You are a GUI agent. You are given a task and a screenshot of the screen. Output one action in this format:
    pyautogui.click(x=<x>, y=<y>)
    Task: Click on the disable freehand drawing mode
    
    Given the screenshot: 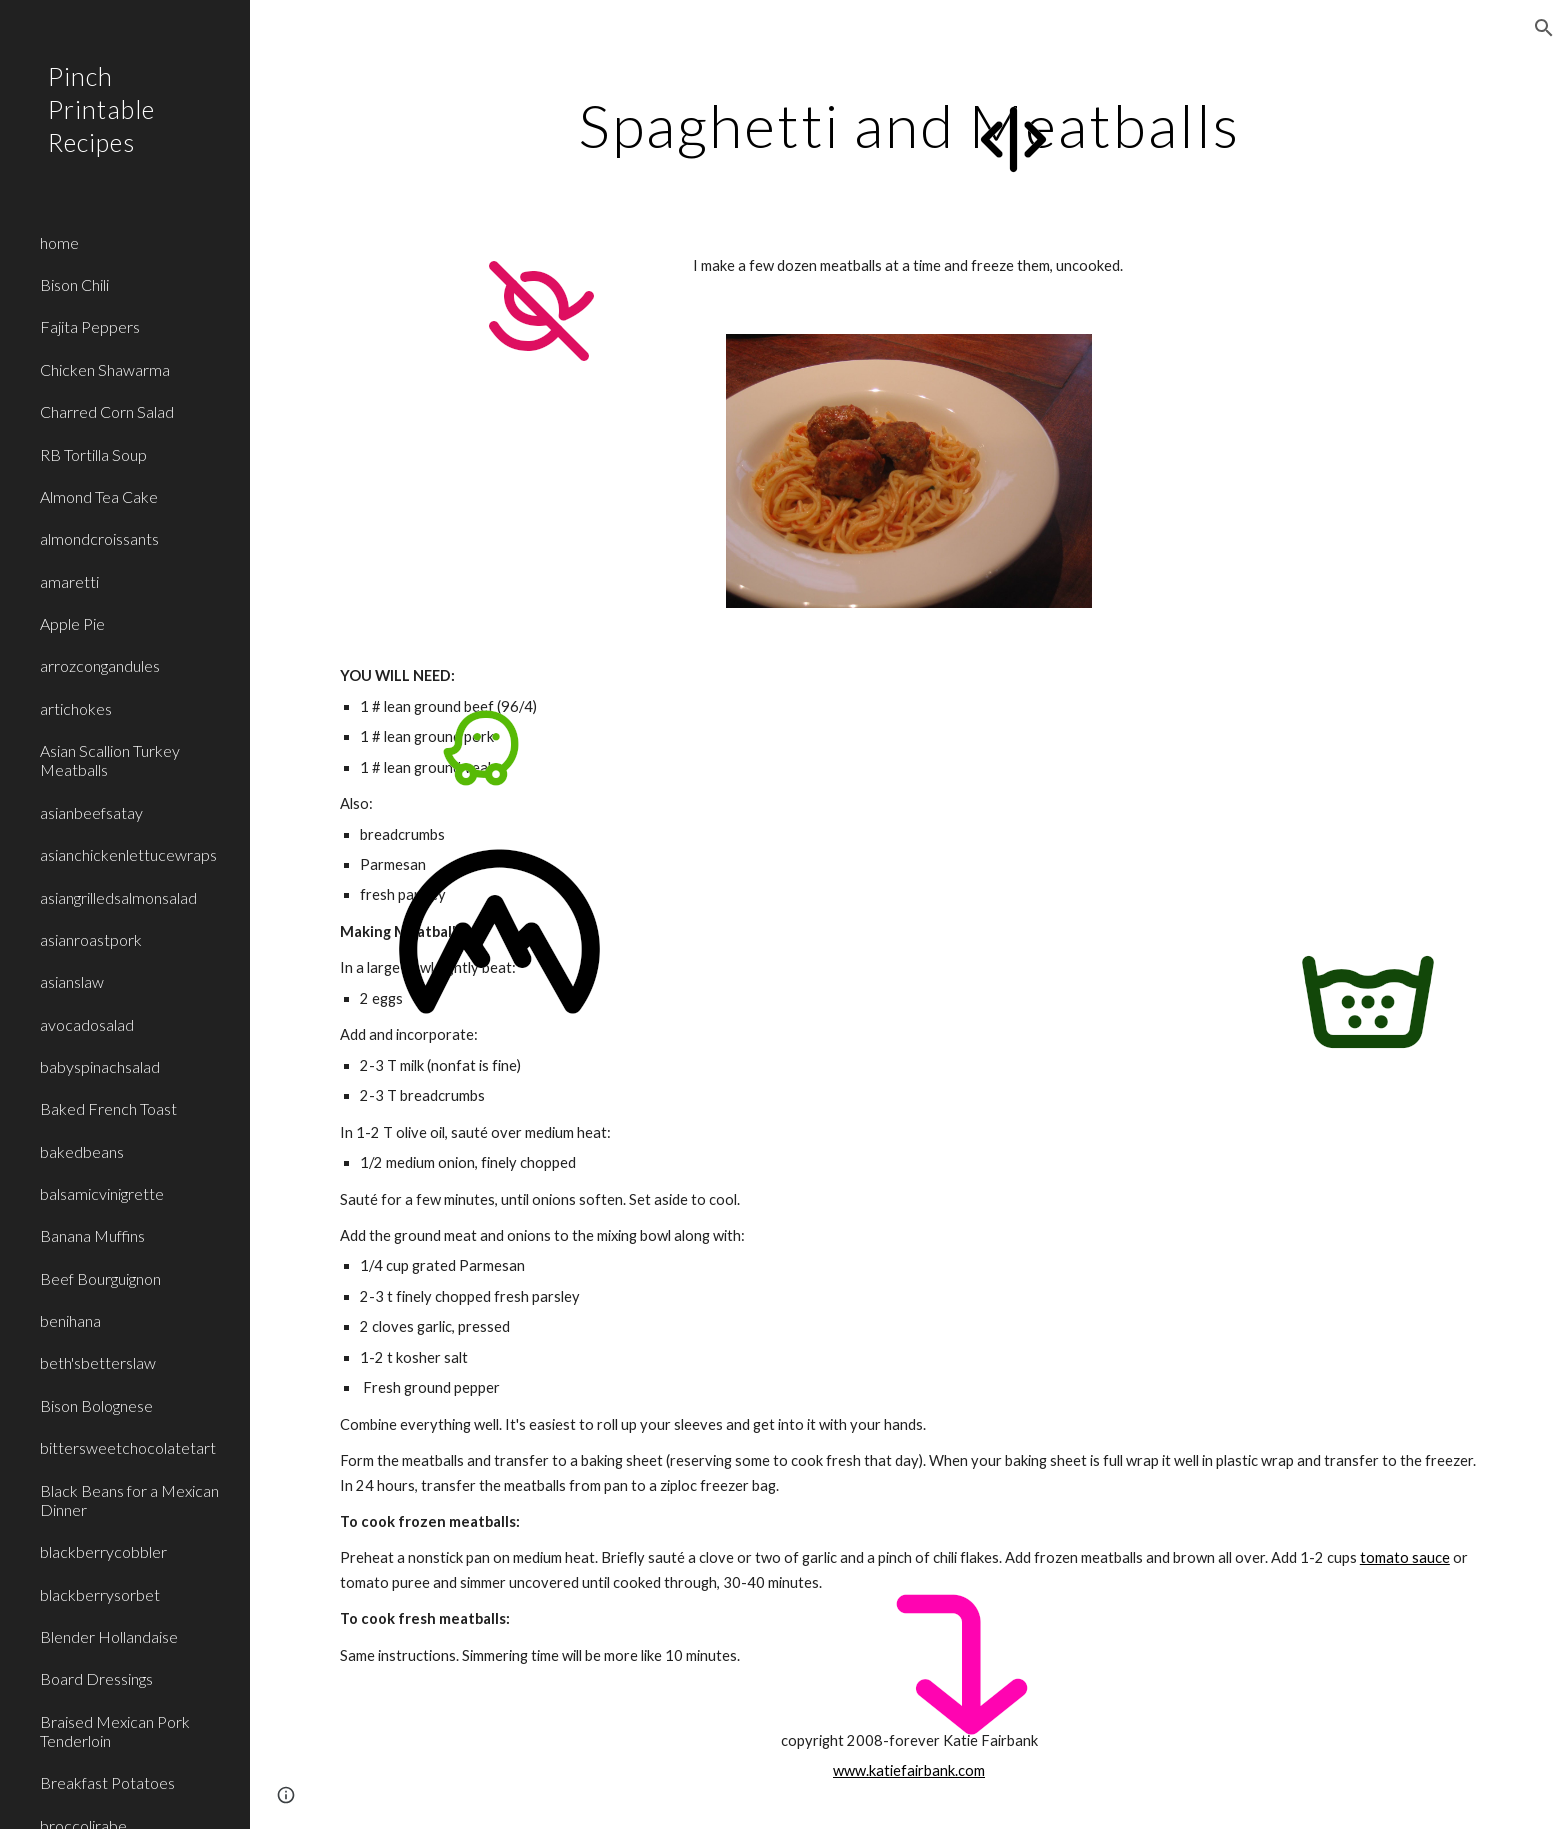 What is the action you would take?
    pyautogui.click(x=539, y=311)
    